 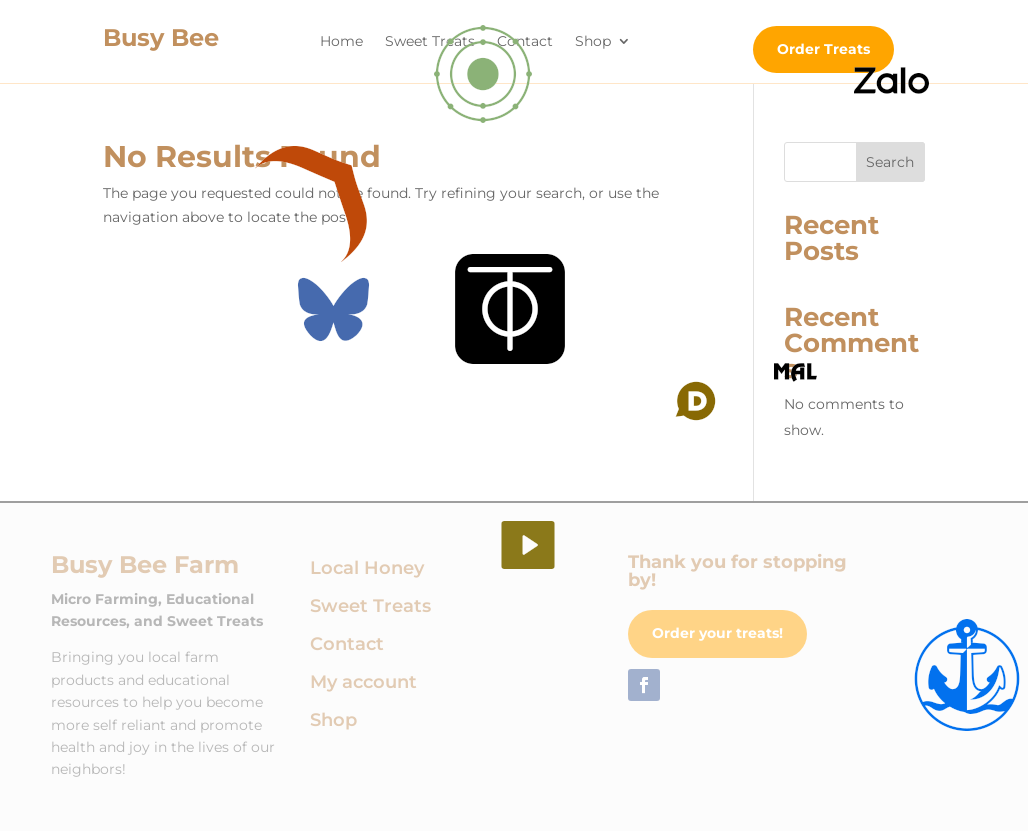 What do you see at coordinates (483, 74) in the screenshot?
I see `KDE Neon Linux distribution logo` at bounding box center [483, 74].